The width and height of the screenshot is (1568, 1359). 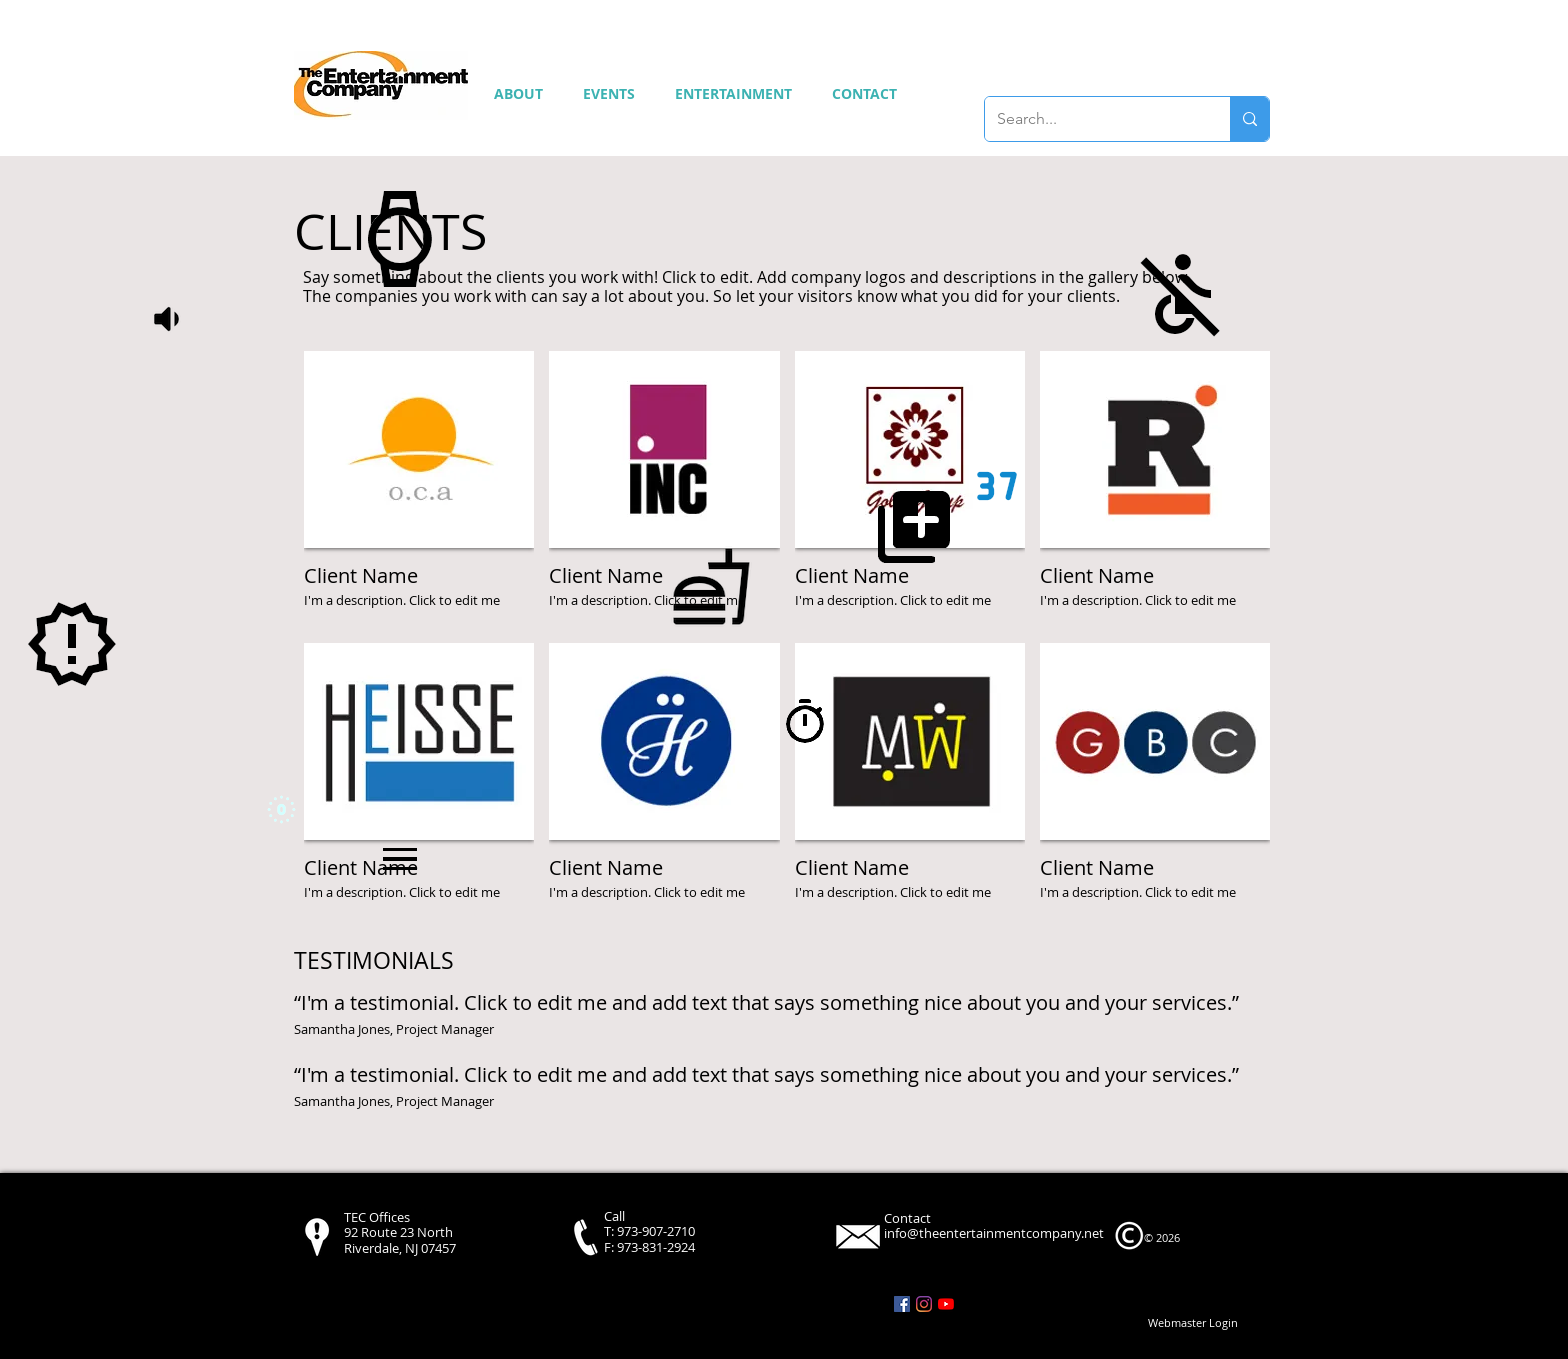 What do you see at coordinates (400, 239) in the screenshot?
I see `access smartwatch settings or companion app` at bounding box center [400, 239].